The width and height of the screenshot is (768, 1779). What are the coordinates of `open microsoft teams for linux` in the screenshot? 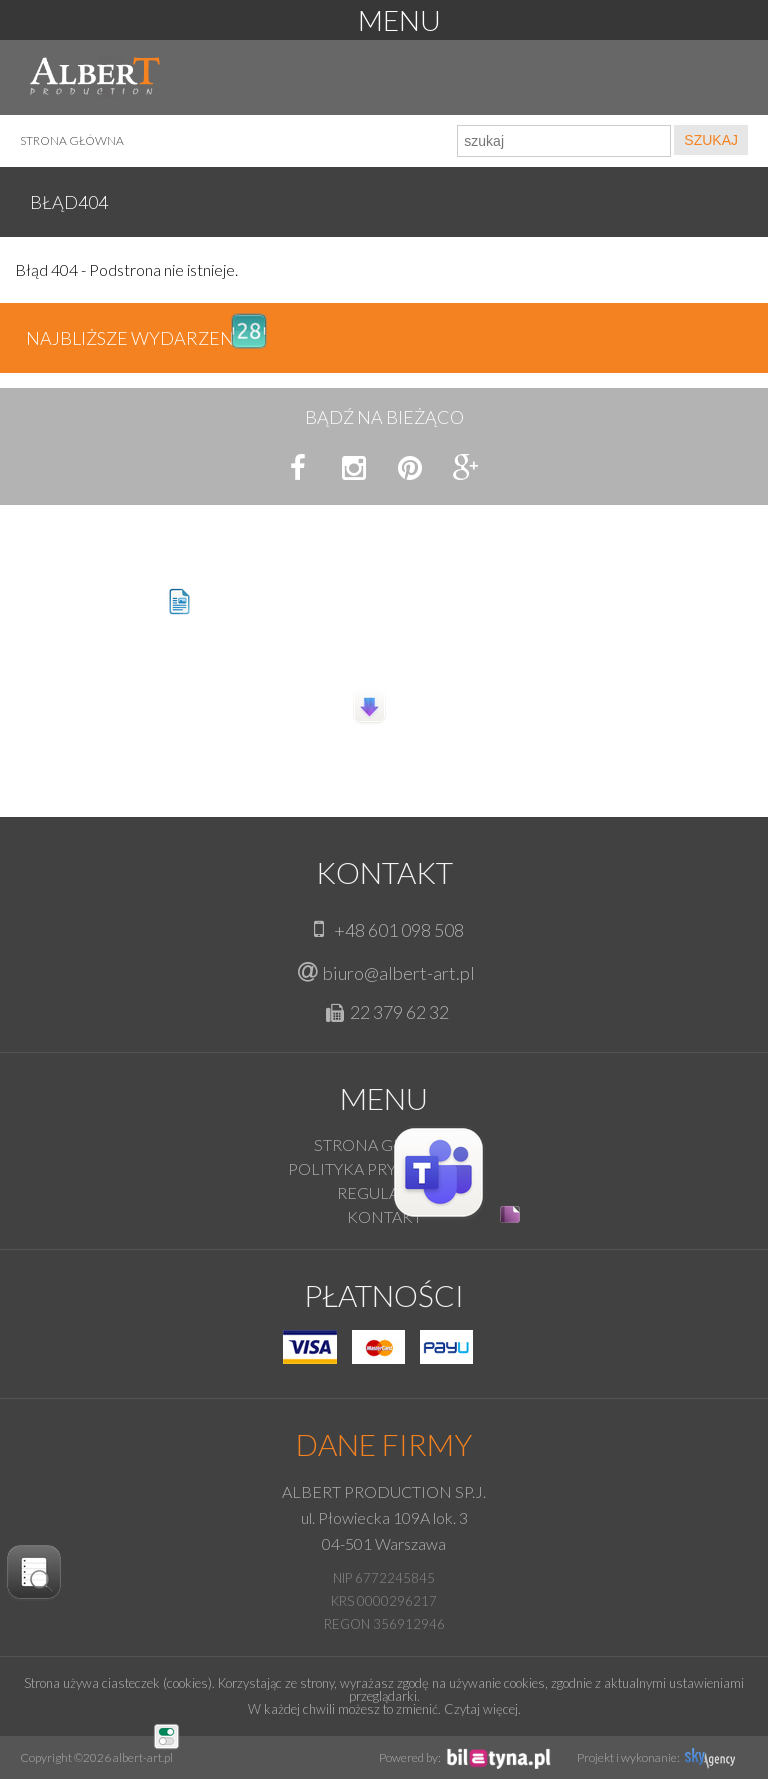 It's located at (438, 1172).